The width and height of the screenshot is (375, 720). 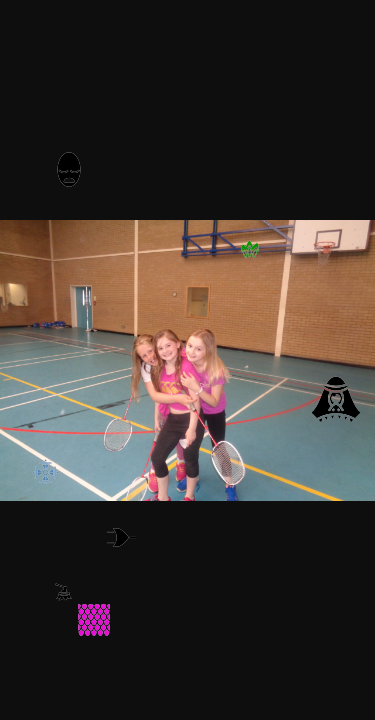 I want to click on indicates a sleepy or drowsy character state, so click(x=69, y=169).